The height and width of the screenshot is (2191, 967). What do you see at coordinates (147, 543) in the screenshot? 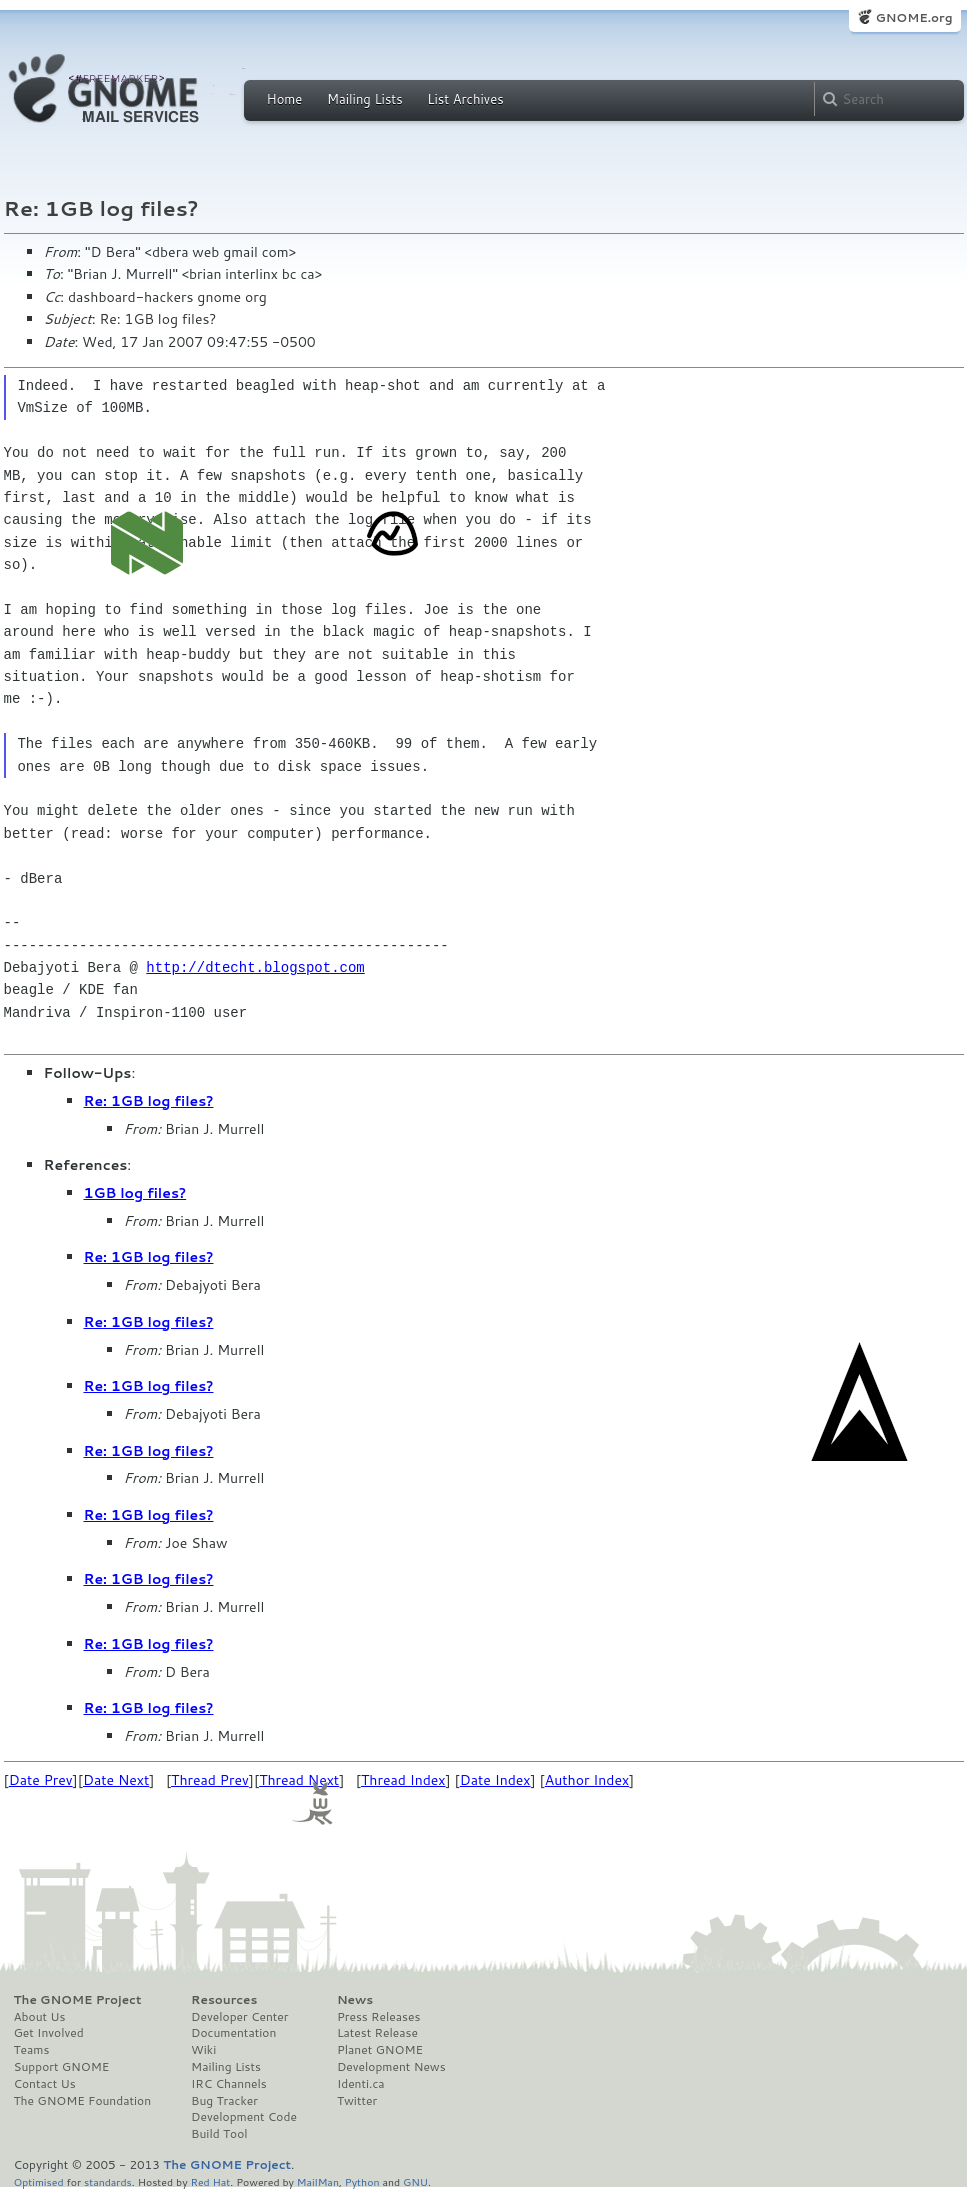
I see `nordic semiconductor company logo` at bounding box center [147, 543].